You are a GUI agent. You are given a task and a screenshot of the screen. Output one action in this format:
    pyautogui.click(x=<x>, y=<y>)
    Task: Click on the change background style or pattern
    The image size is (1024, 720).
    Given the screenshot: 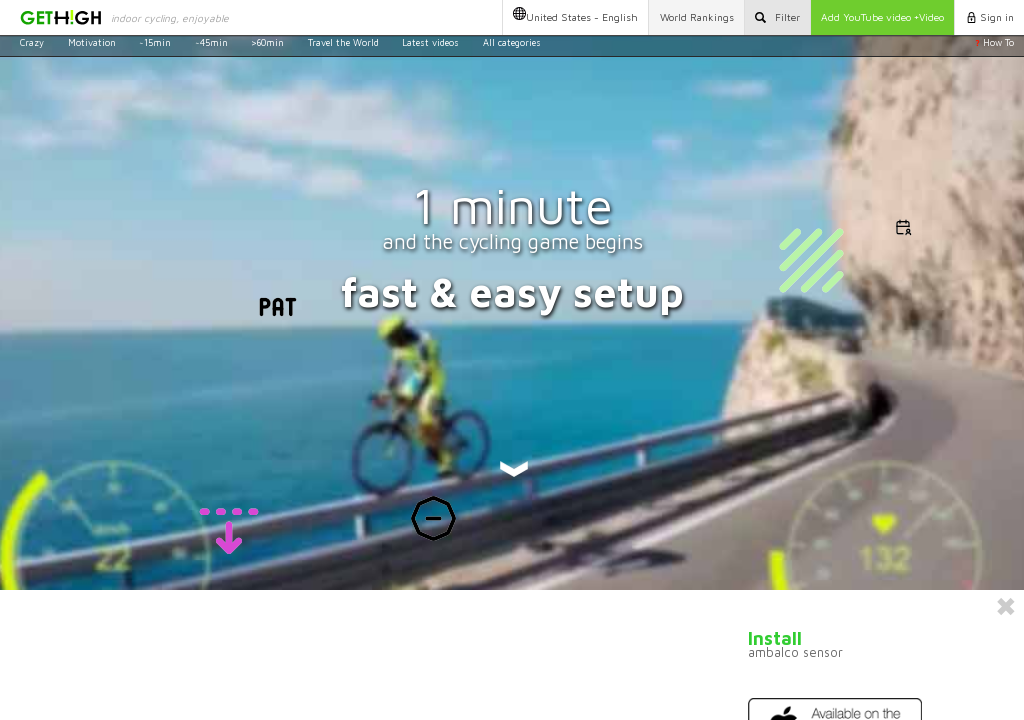 What is the action you would take?
    pyautogui.click(x=811, y=260)
    